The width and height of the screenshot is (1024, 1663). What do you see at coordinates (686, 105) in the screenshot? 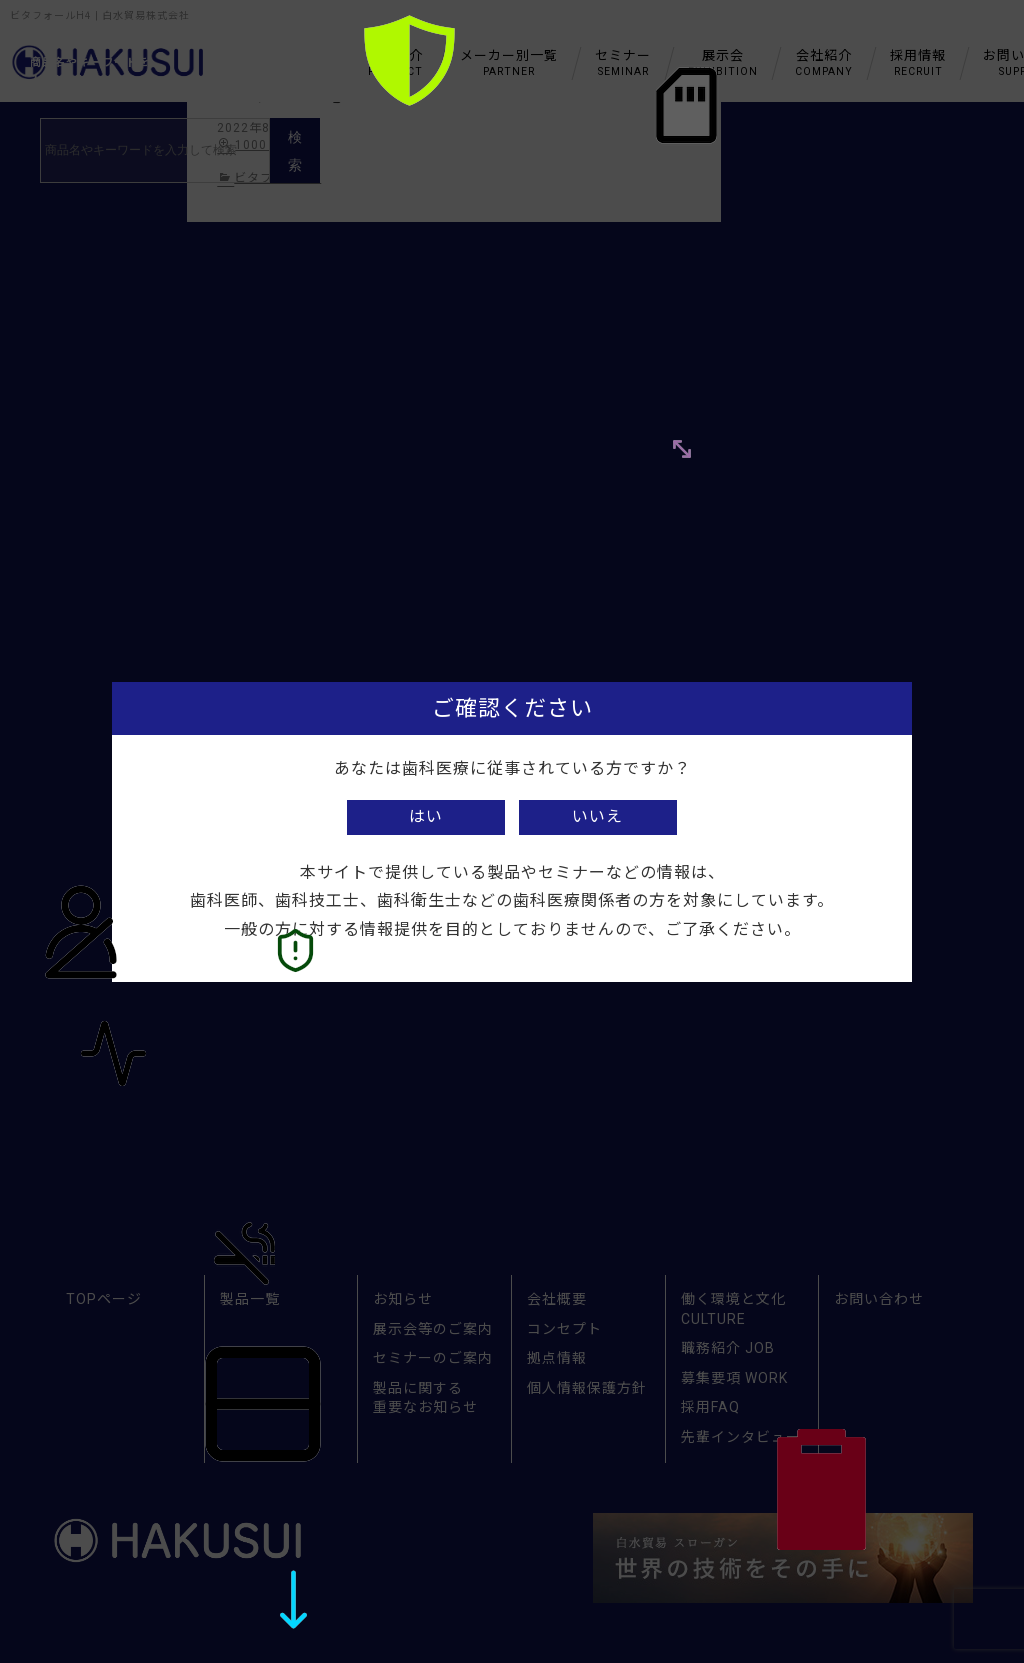
I see `access SD card storage` at bounding box center [686, 105].